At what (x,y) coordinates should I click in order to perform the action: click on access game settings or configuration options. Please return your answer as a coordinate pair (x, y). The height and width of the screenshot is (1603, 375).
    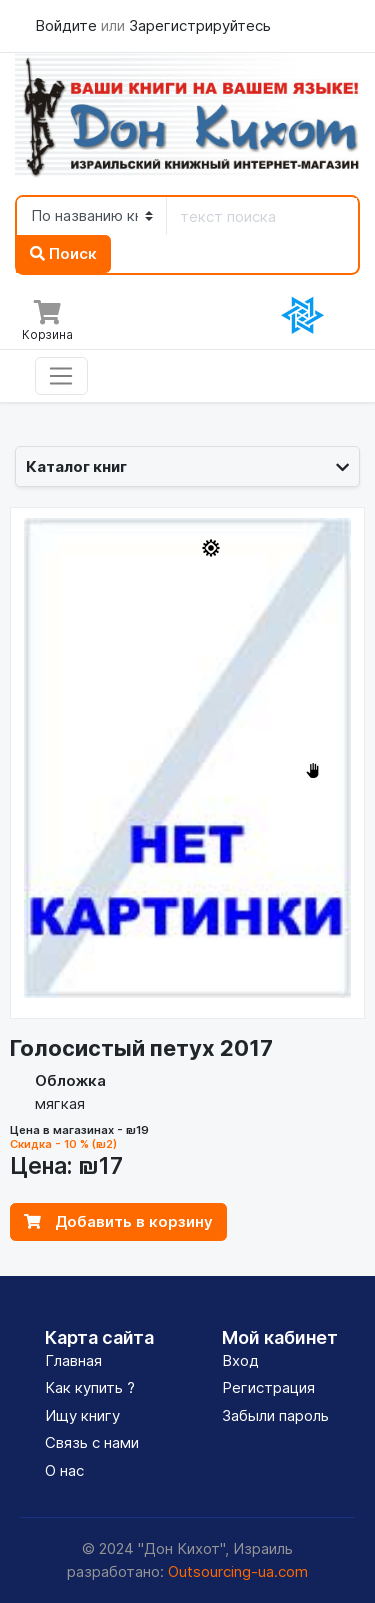
    Looking at the image, I should click on (211, 548).